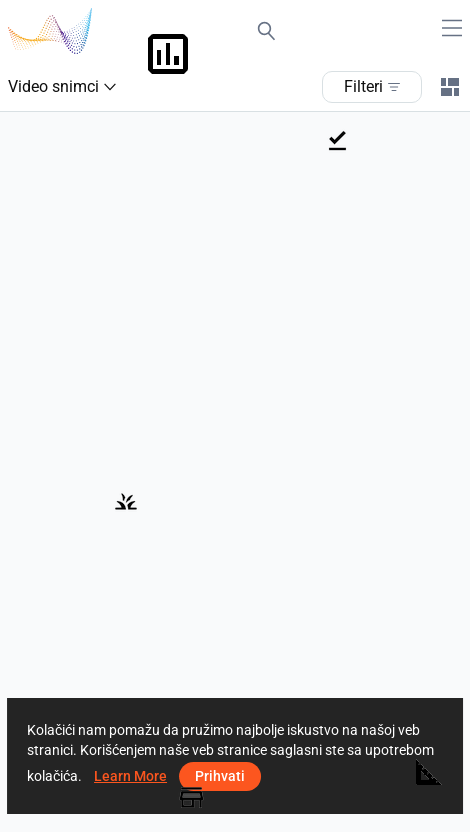 This screenshot has height=832, width=470. I want to click on insert a chart or graph into the document, so click(168, 54).